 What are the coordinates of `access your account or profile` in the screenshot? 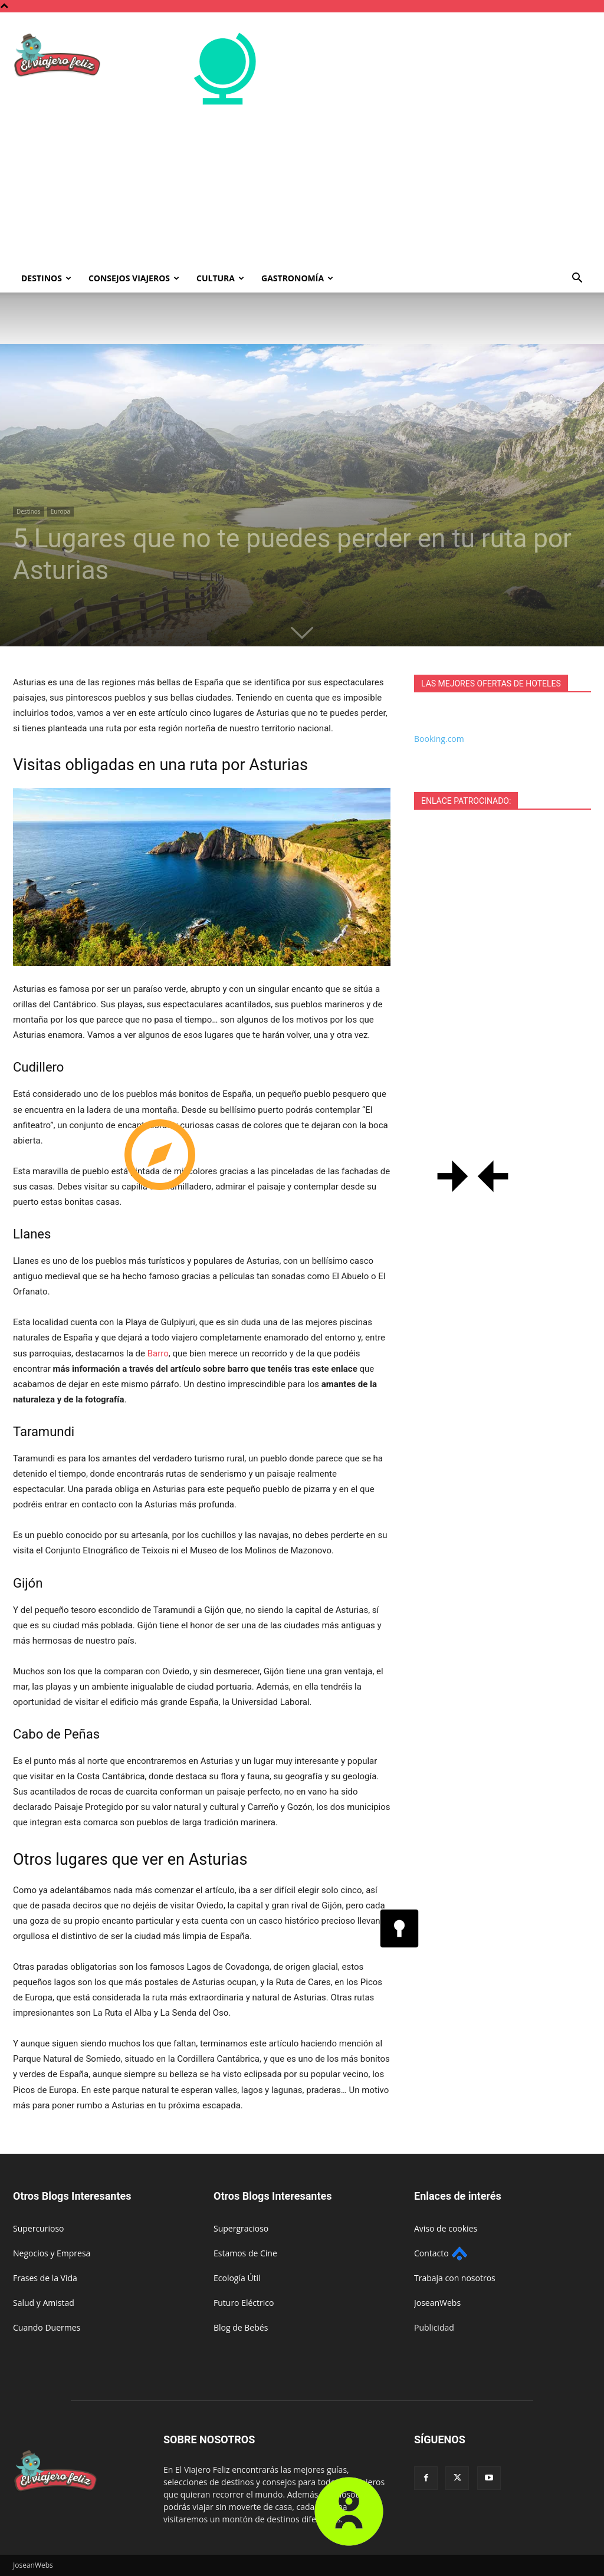 It's located at (349, 2511).